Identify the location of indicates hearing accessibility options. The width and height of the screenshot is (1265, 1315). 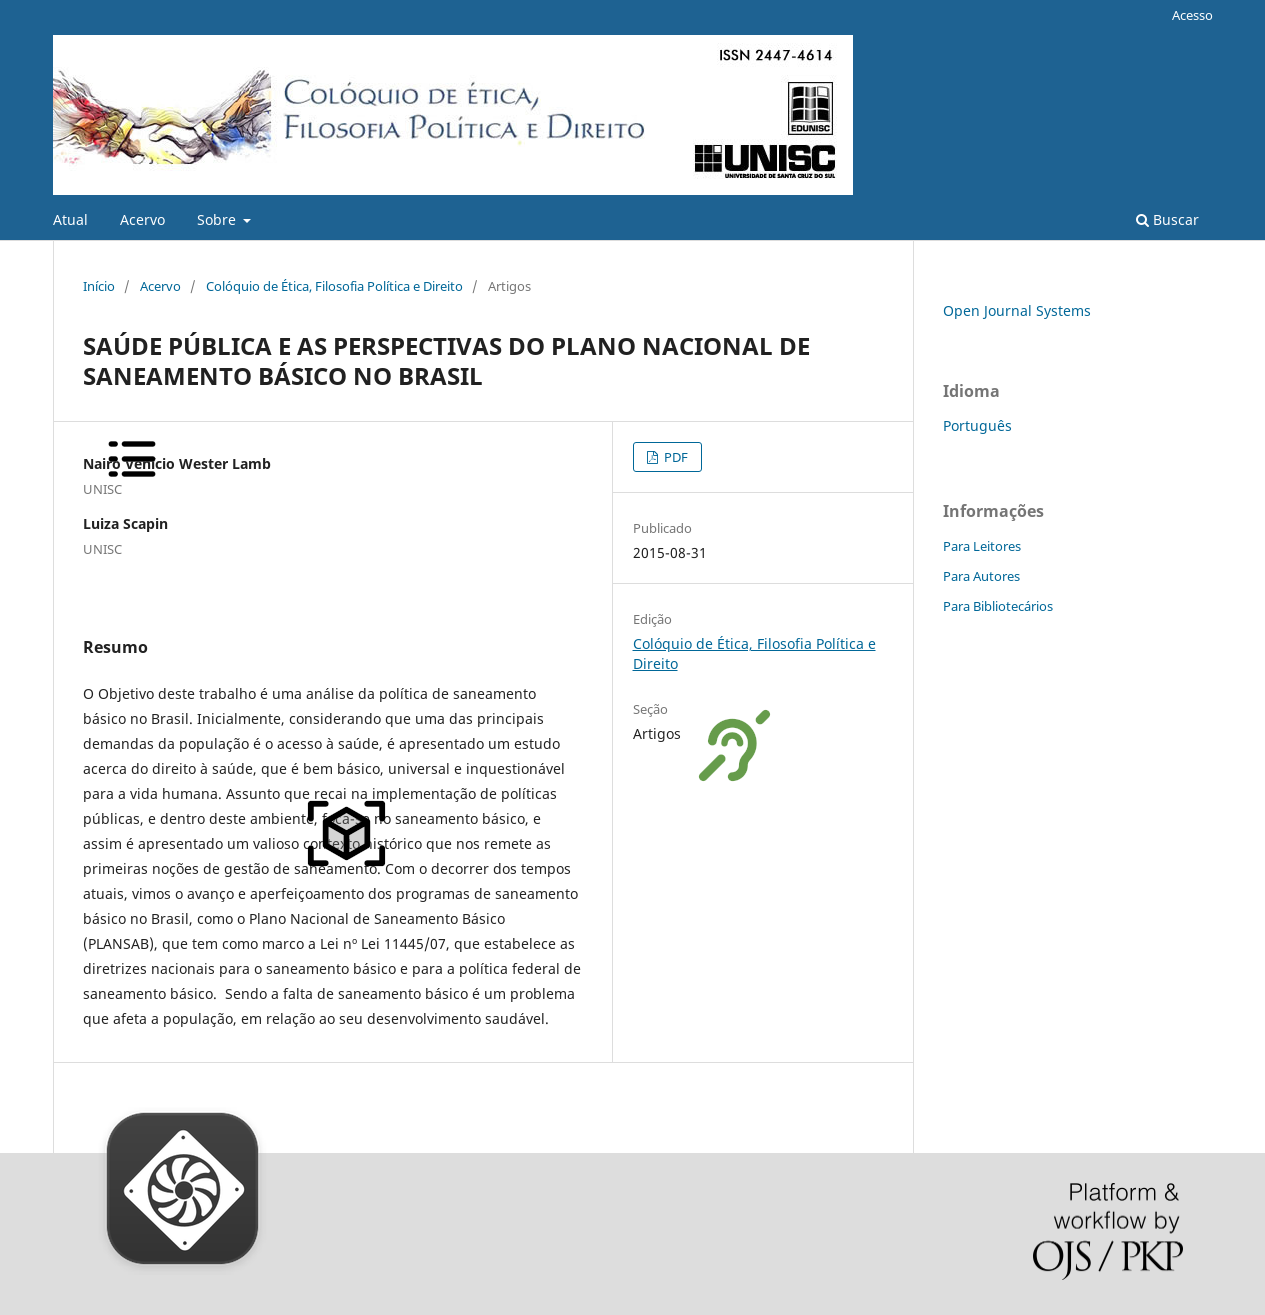
(734, 745).